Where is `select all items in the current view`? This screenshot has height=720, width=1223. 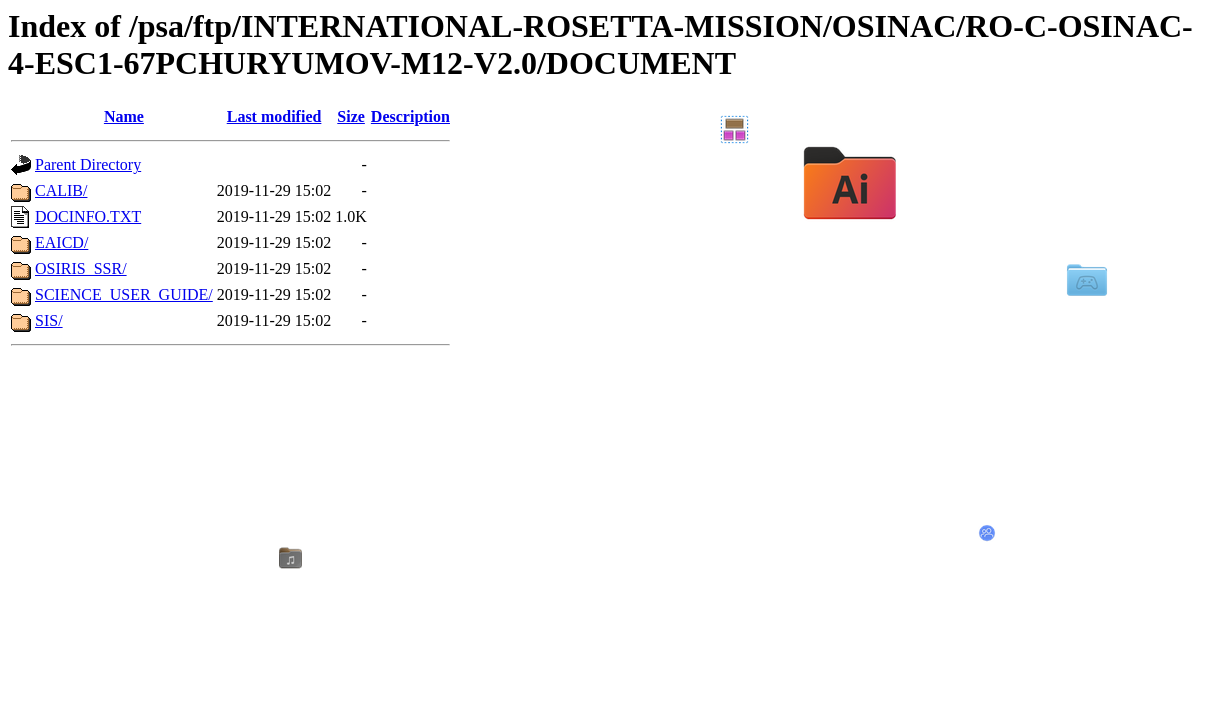 select all items in the current view is located at coordinates (734, 129).